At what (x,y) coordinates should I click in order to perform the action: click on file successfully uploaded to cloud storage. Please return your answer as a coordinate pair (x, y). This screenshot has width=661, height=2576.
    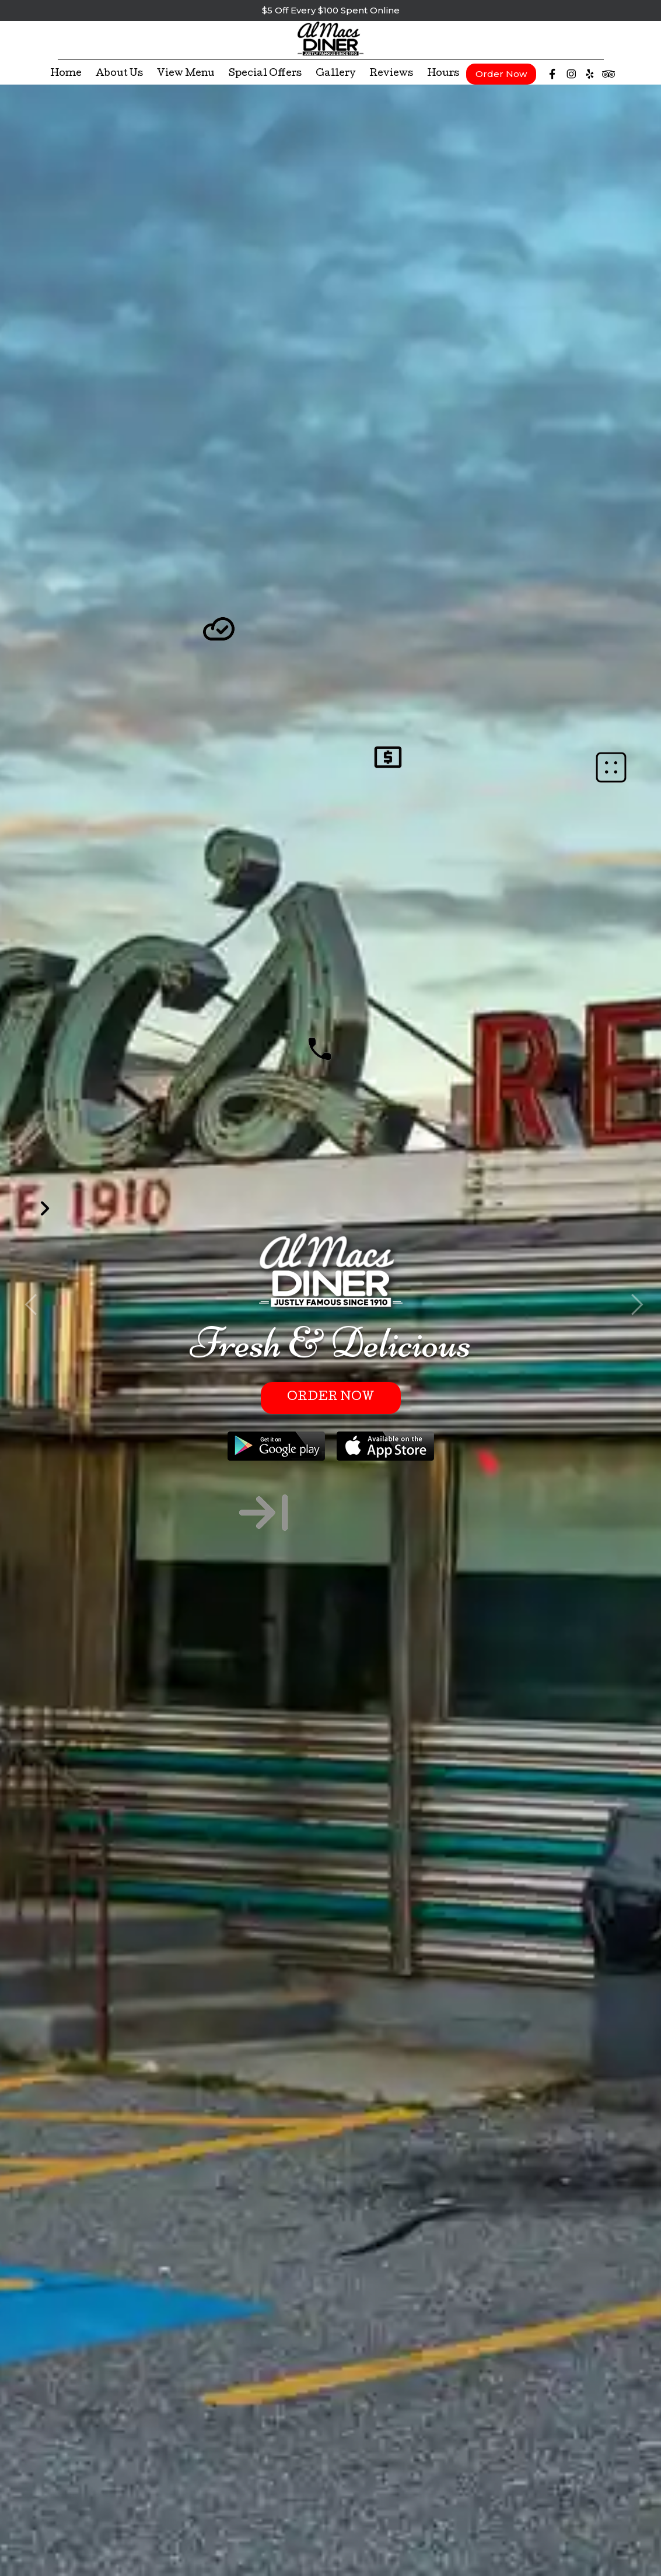
    Looking at the image, I should click on (219, 629).